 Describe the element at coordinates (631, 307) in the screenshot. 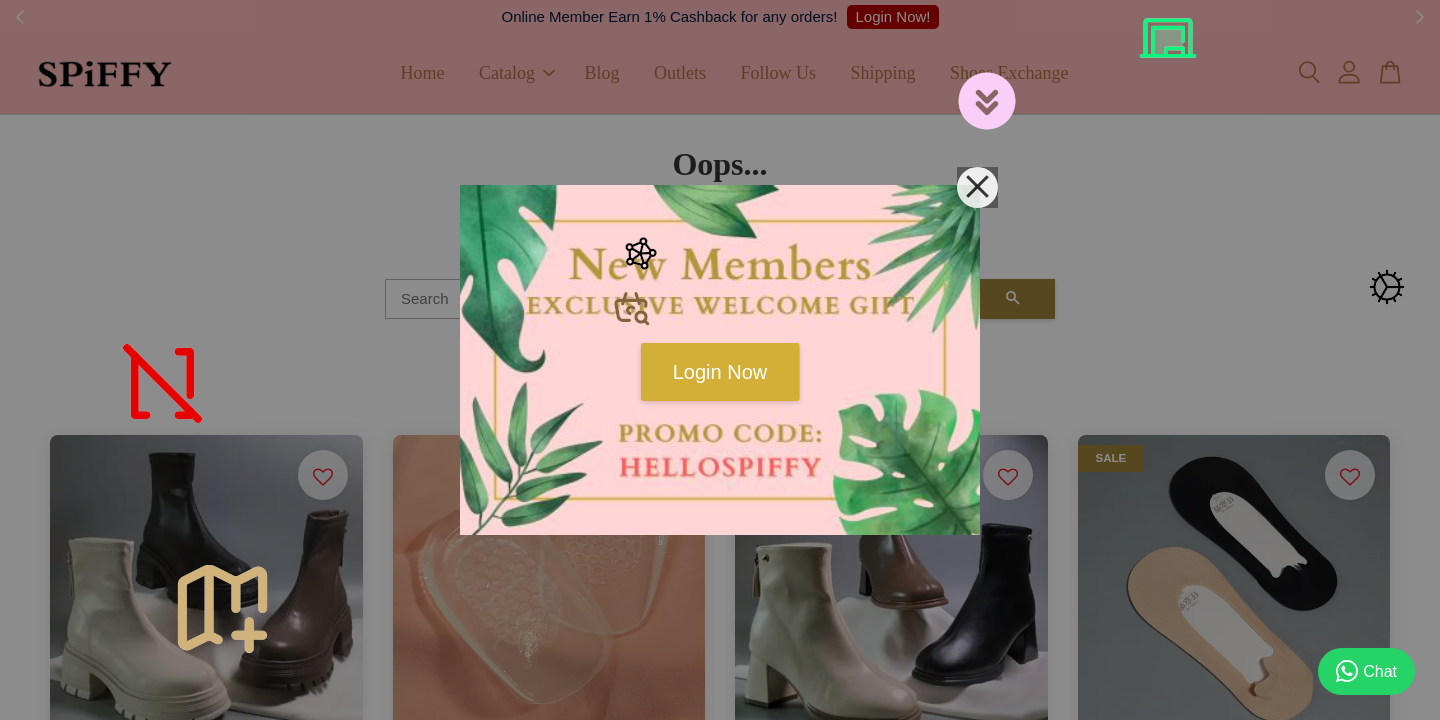

I see `search items in your shopping basket` at that location.